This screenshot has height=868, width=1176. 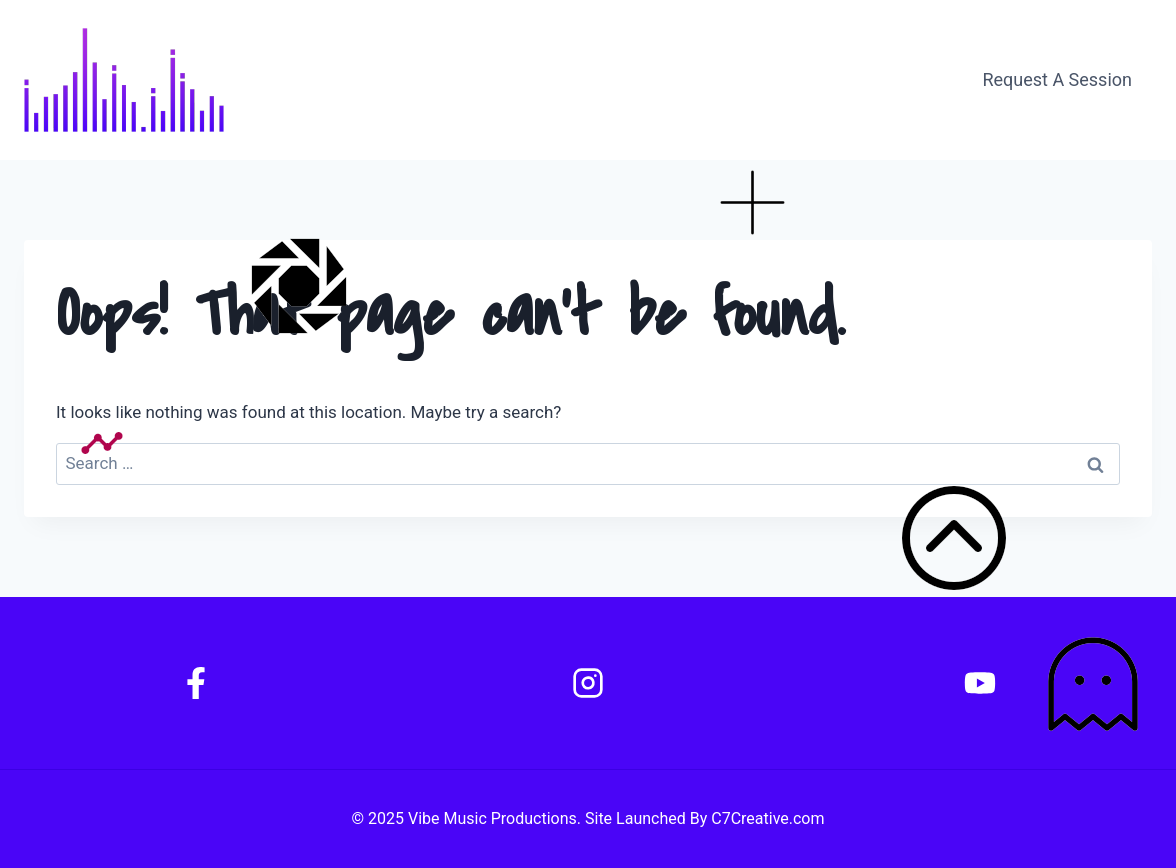 What do you see at coordinates (954, 538) in the screenshot?
I see `scroll to top of page` at bounding box center [954, 538].